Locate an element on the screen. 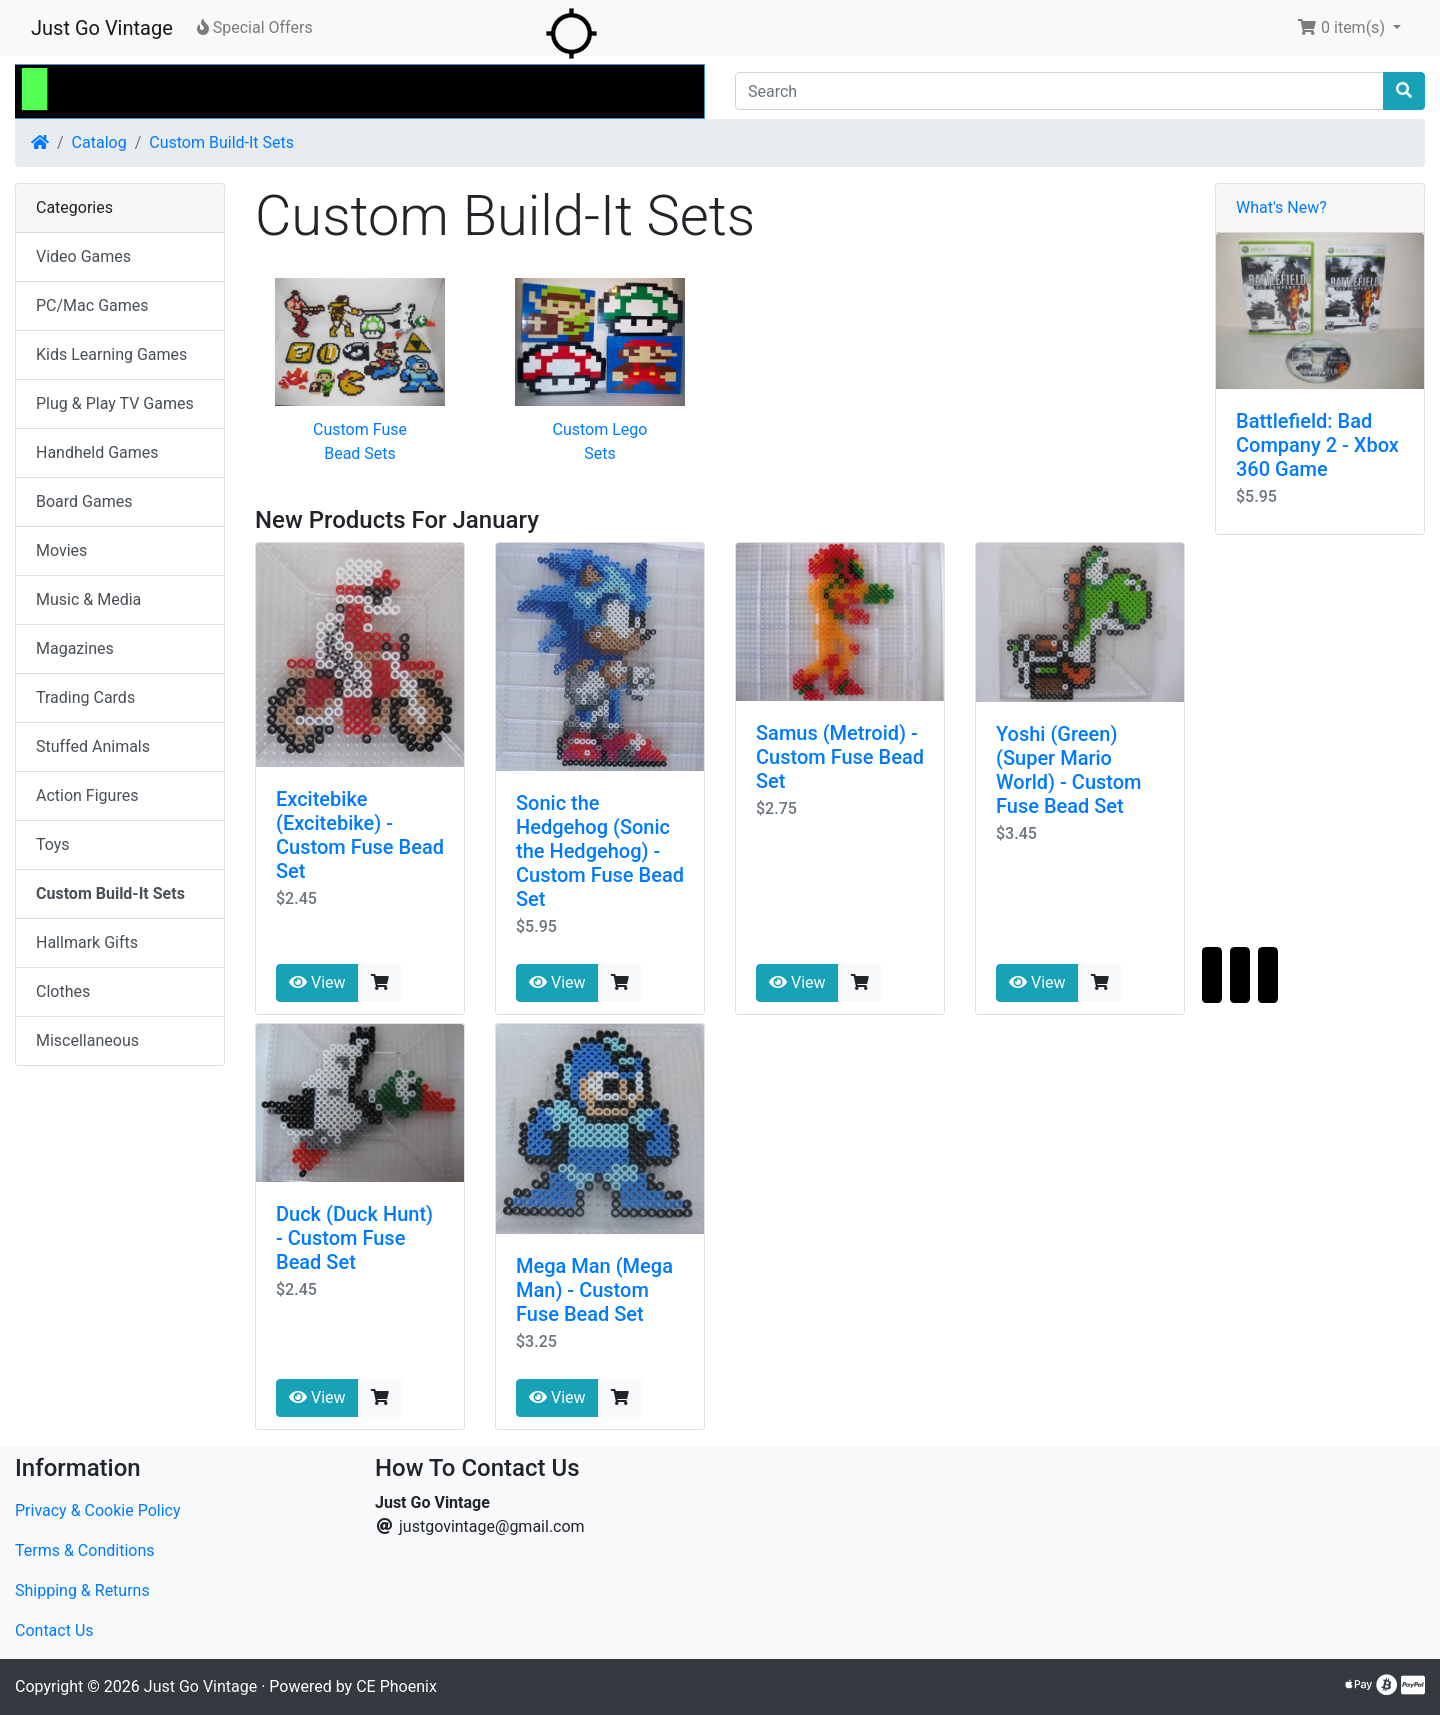 This screenshot has height=1715, width=1440. switch to week view in calendar is located at coordinates (1242, 975).